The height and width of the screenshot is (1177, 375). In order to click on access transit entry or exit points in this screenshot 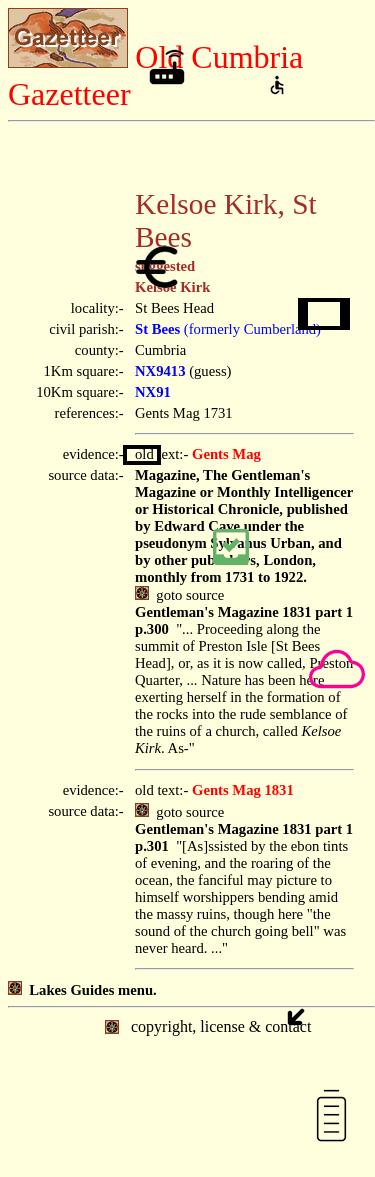, I will do `click(296, 1016)`.